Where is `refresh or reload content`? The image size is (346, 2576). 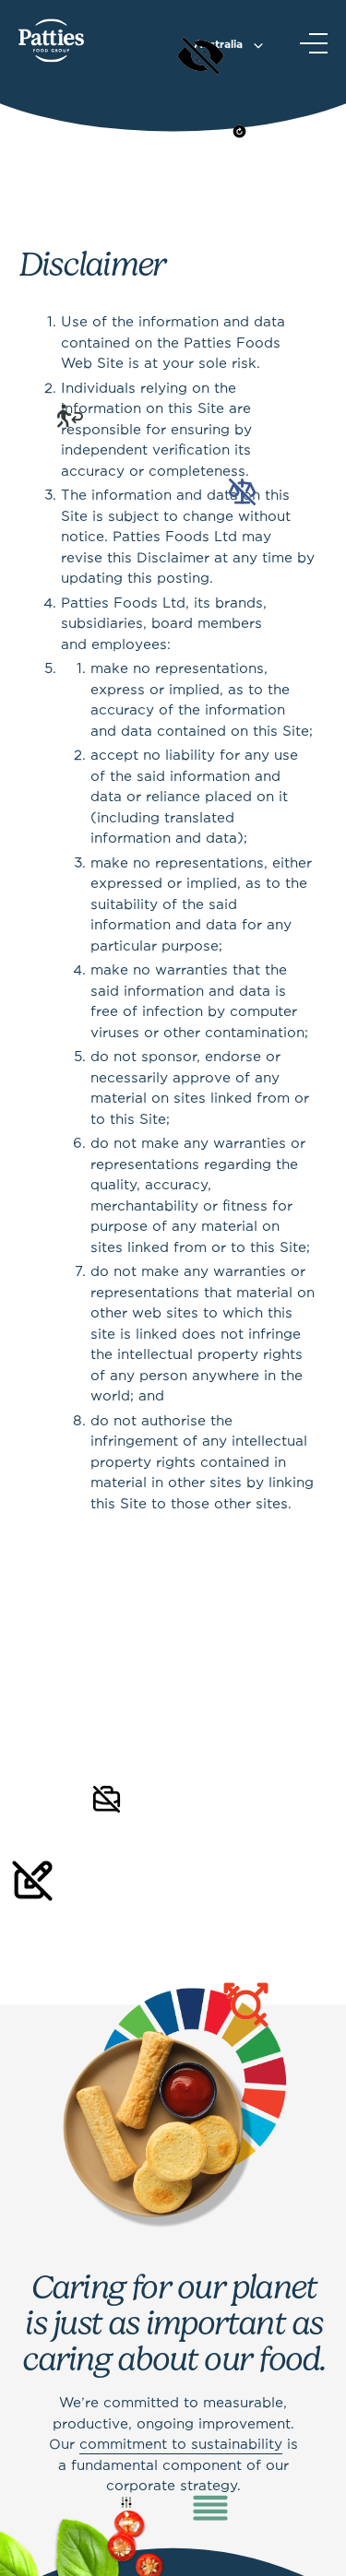
refresh or reload content is located at coordinates (239, 131).